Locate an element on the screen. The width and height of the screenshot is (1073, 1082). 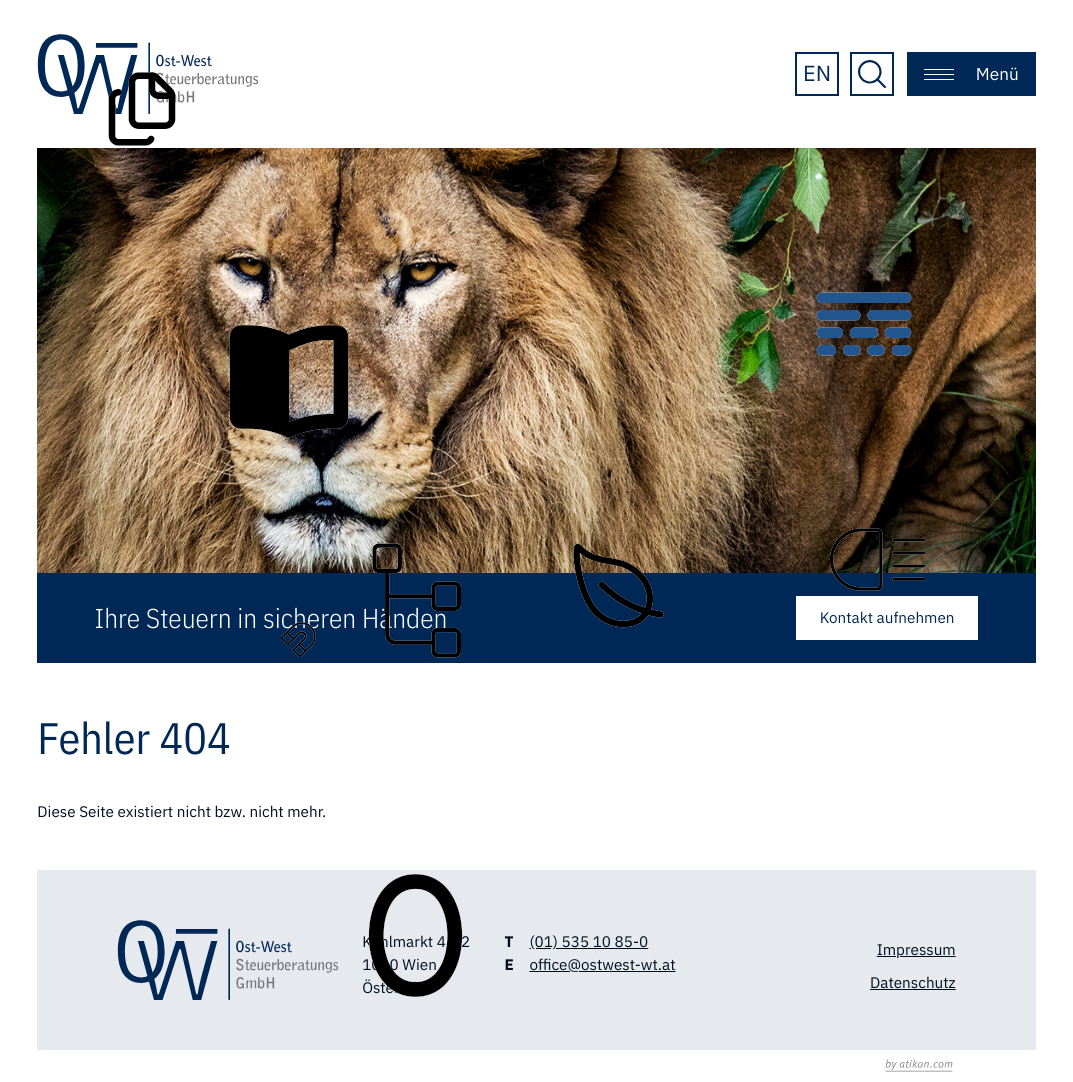
activate magnetic snap or alignment tool is located at coordinates (299, 639).